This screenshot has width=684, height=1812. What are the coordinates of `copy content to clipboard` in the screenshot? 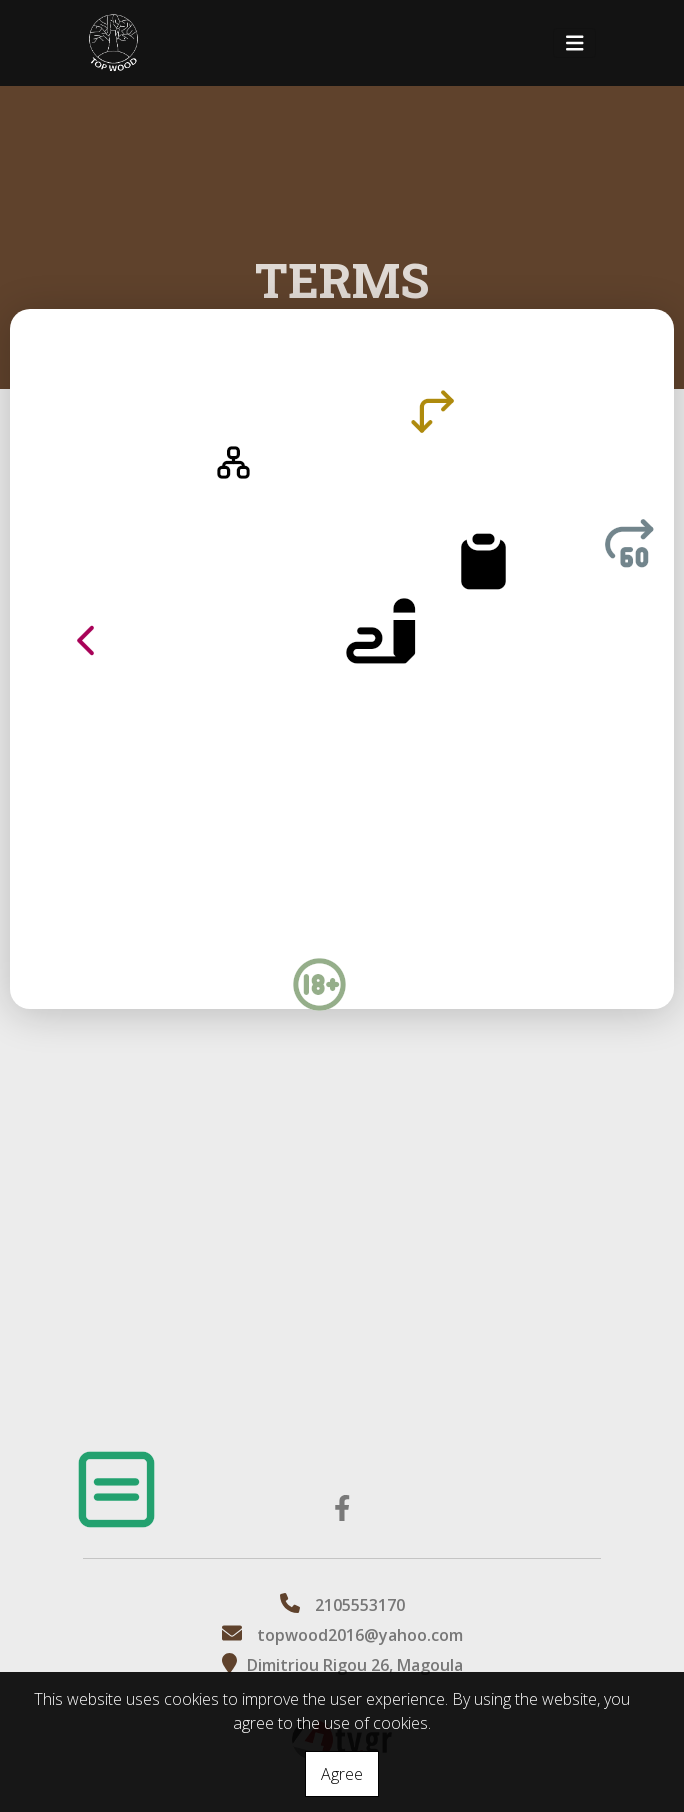 It's located at (483, 561).